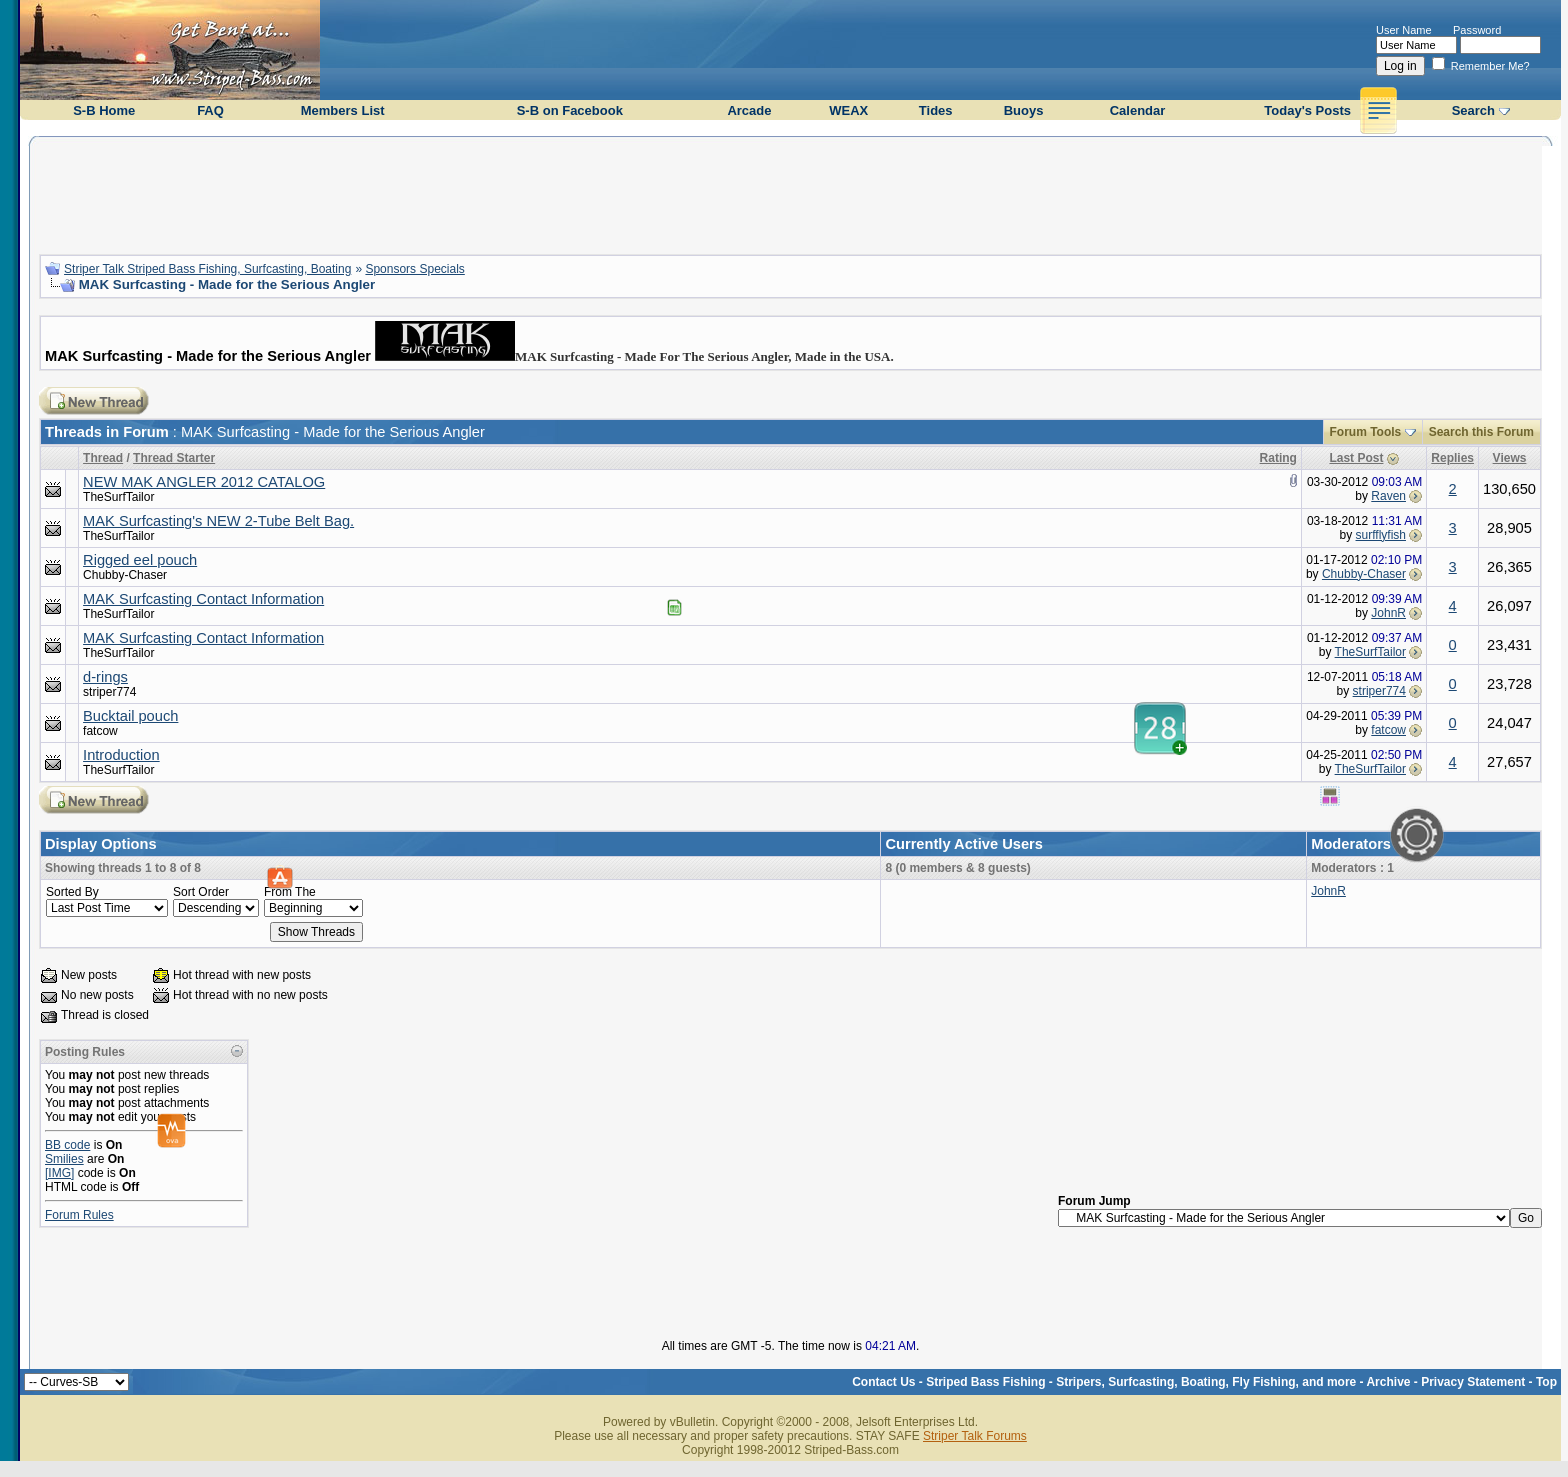 Image resolution: width=1568 pixels, height=1477 pixels. Describe the element at coordinates (171, 1130) in the screenshot. I see `VirtualBox appliance file (.ova format)` at that location.